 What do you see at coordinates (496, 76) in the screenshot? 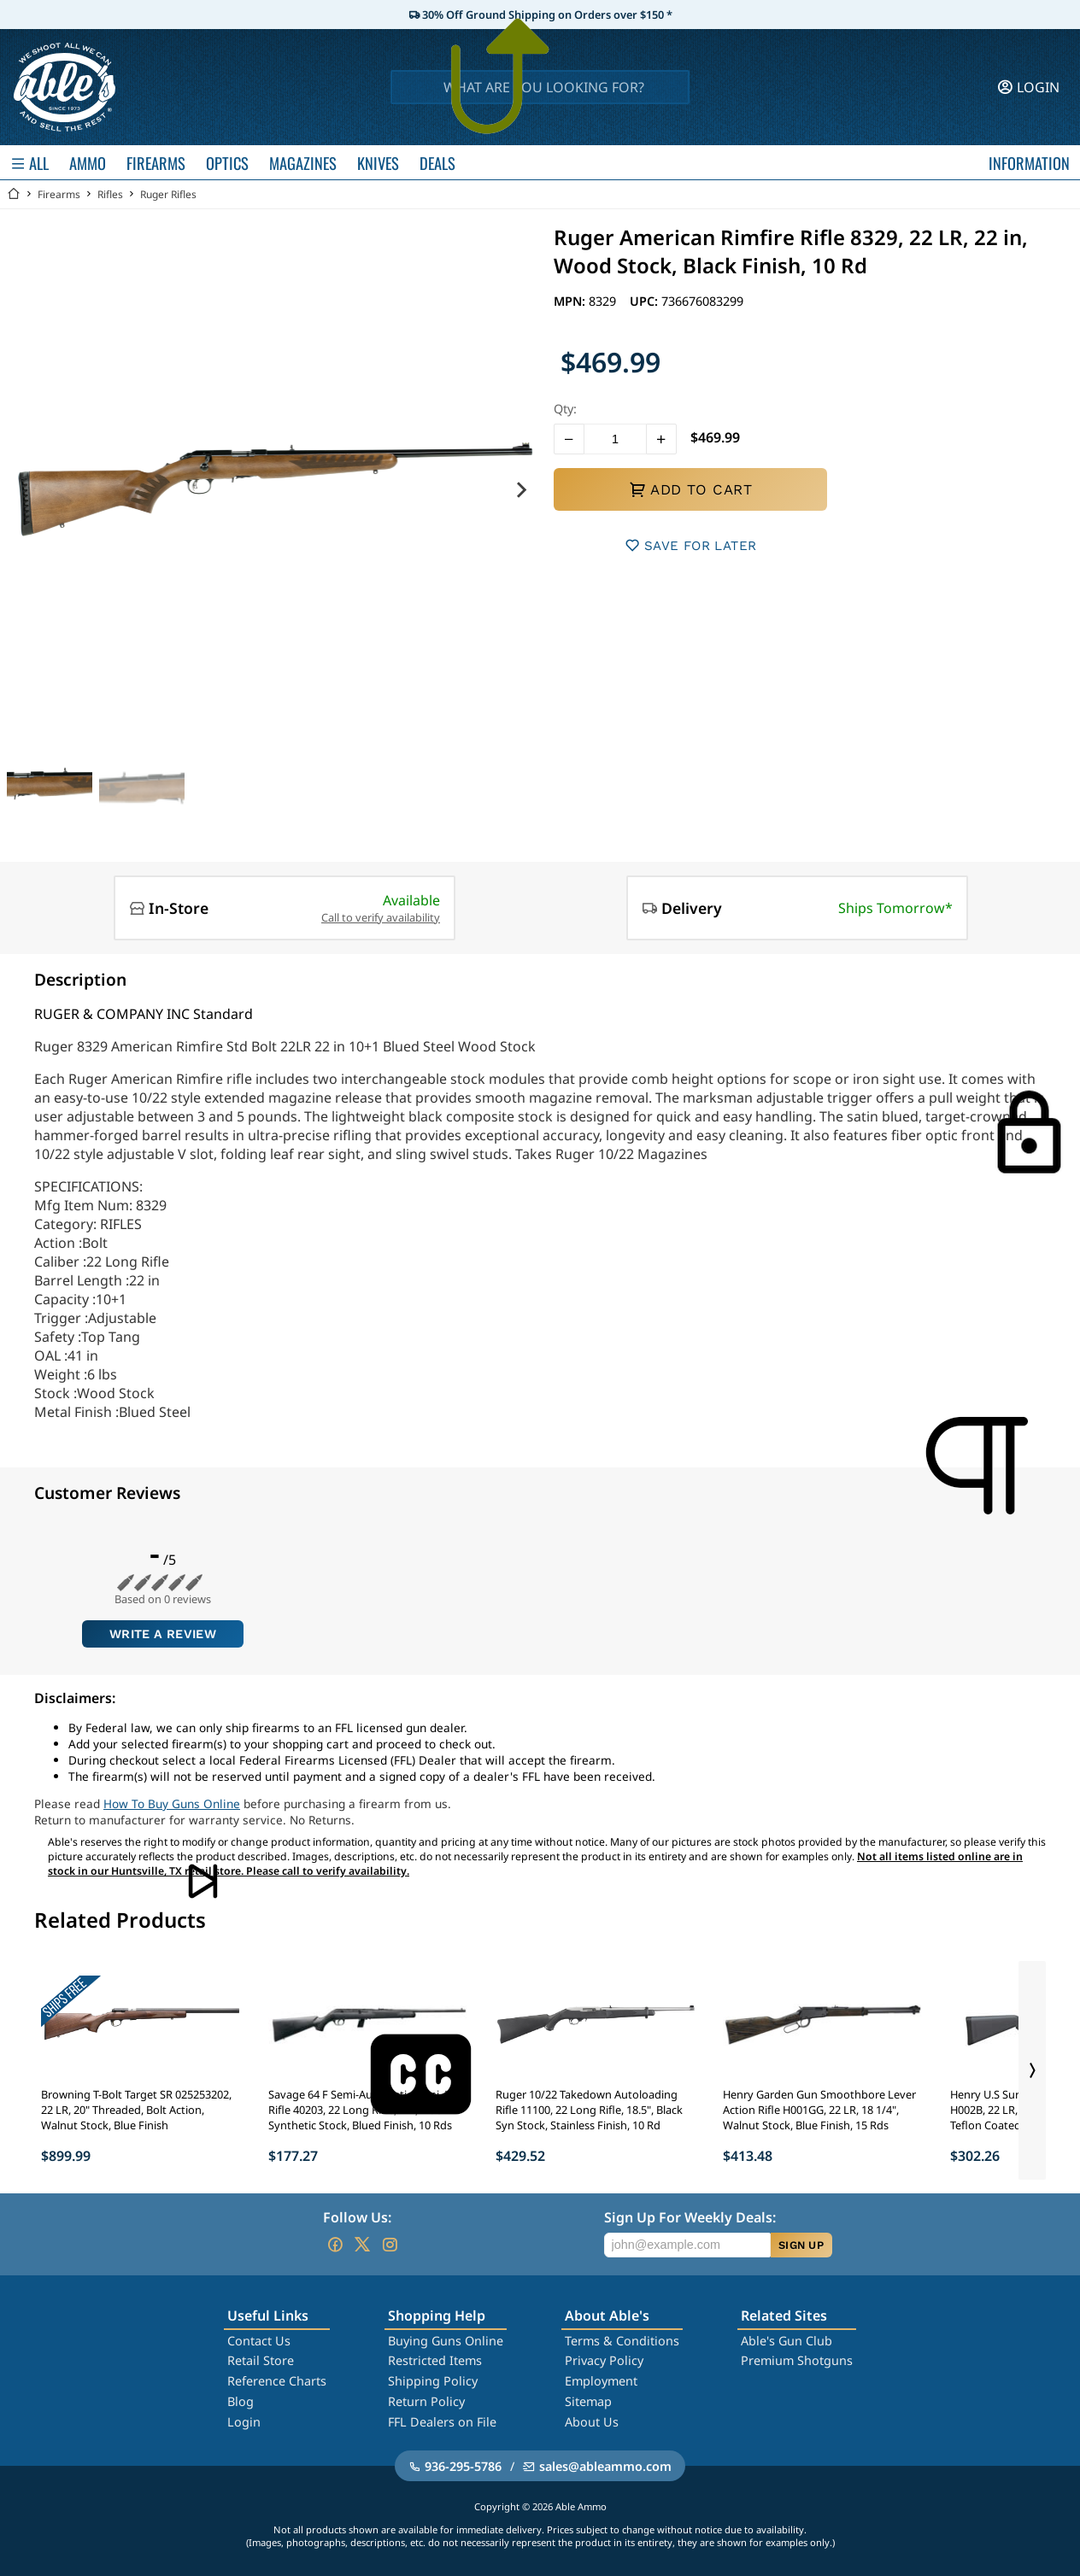
I see `redo or repeat last action` at bounding box center [496, 76].